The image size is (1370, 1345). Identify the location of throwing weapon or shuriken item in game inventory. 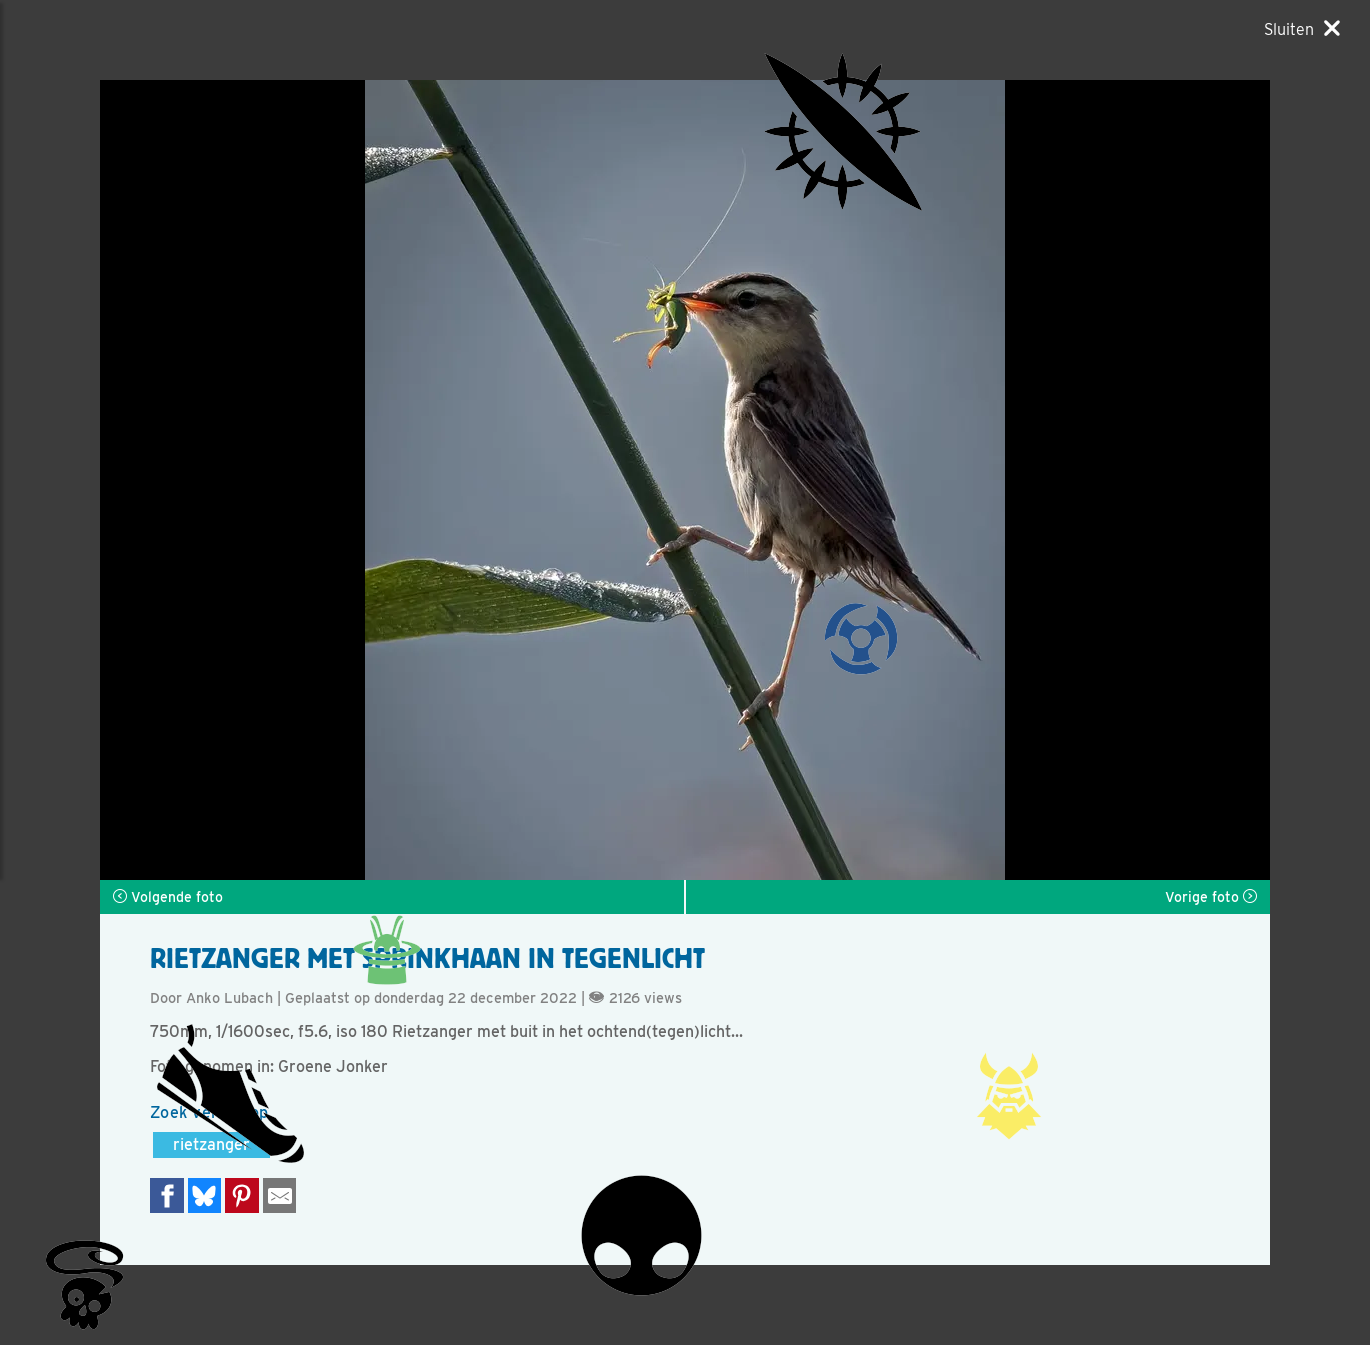
(861, 638).